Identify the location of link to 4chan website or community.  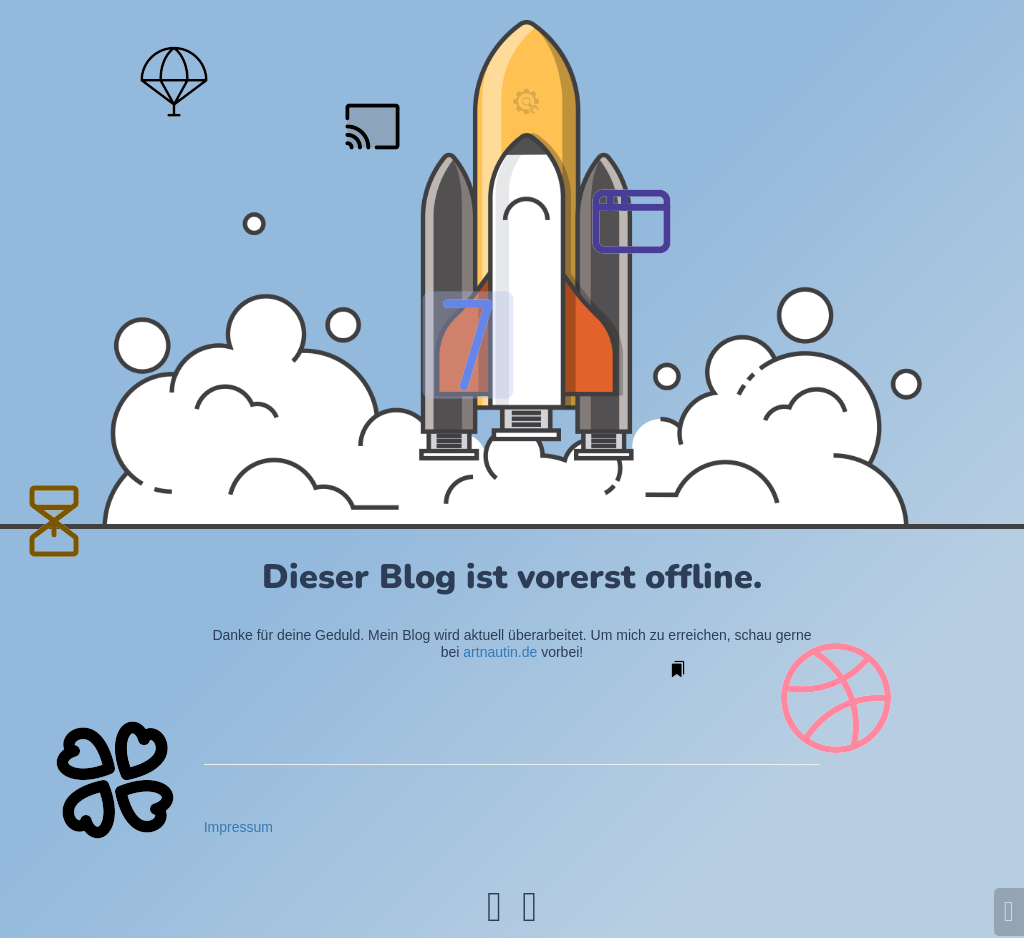
(115, 780).